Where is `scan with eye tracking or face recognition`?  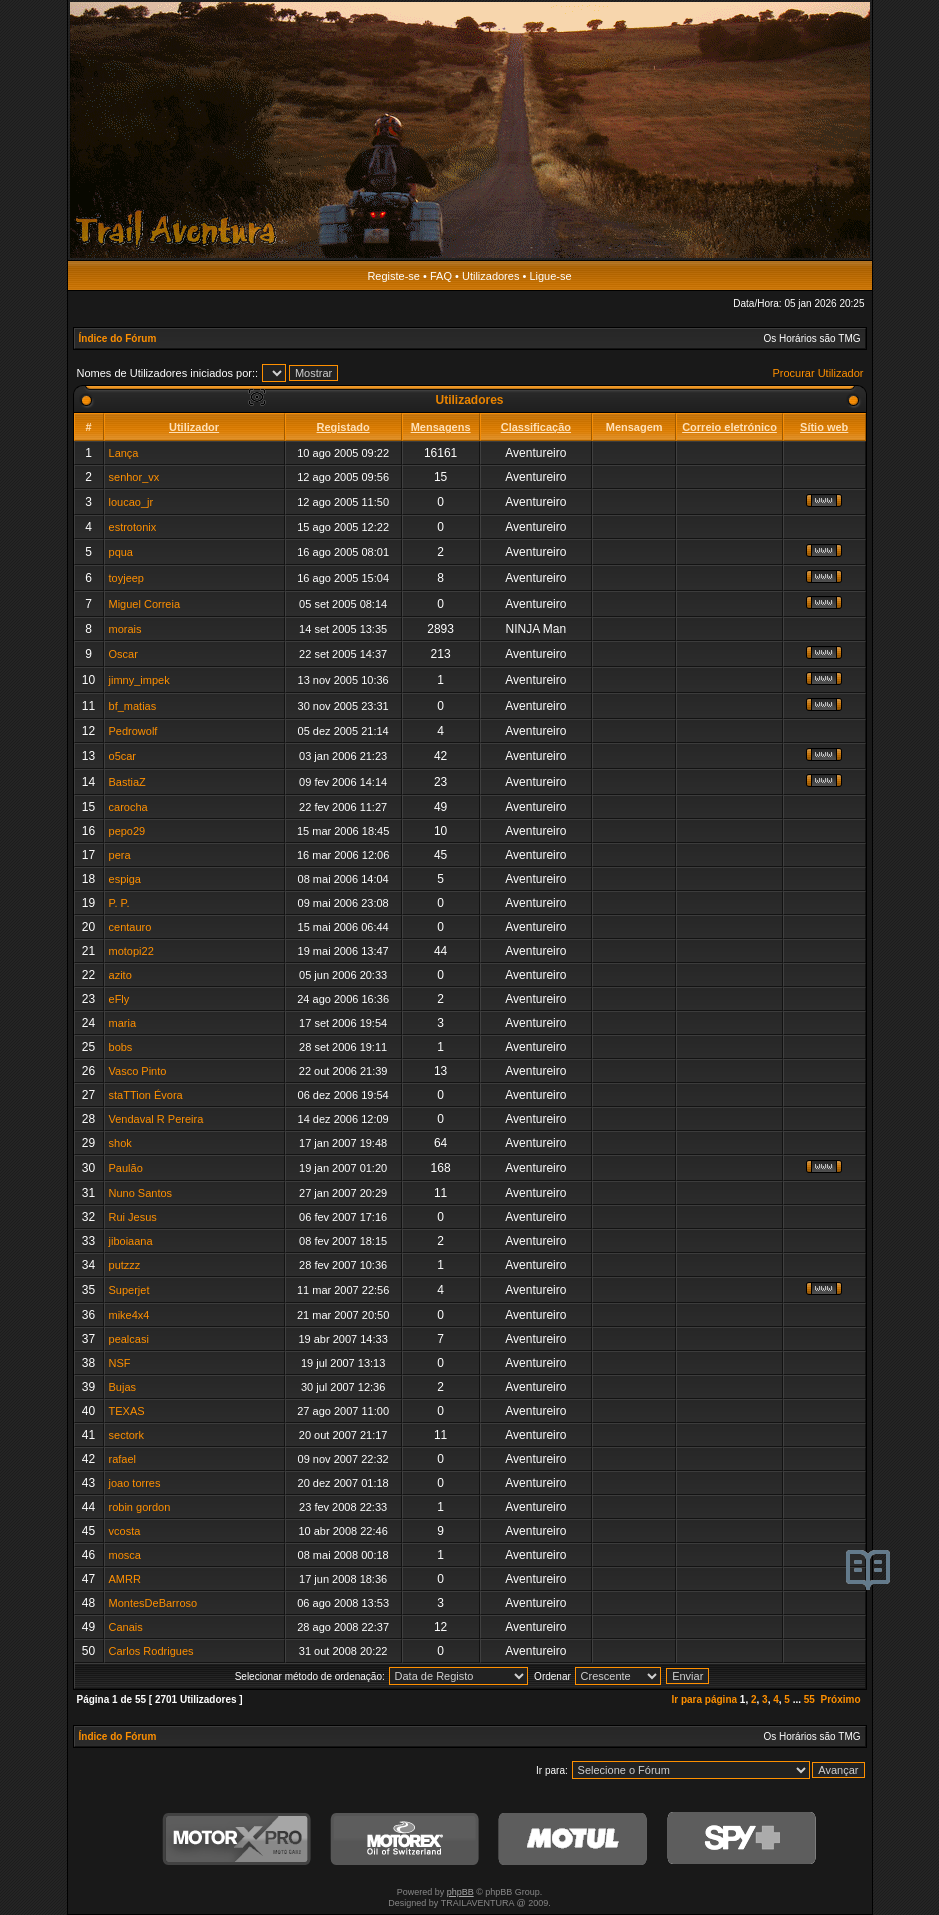 scan with eye tracking or face recognition is located at coordinates (257, 397).